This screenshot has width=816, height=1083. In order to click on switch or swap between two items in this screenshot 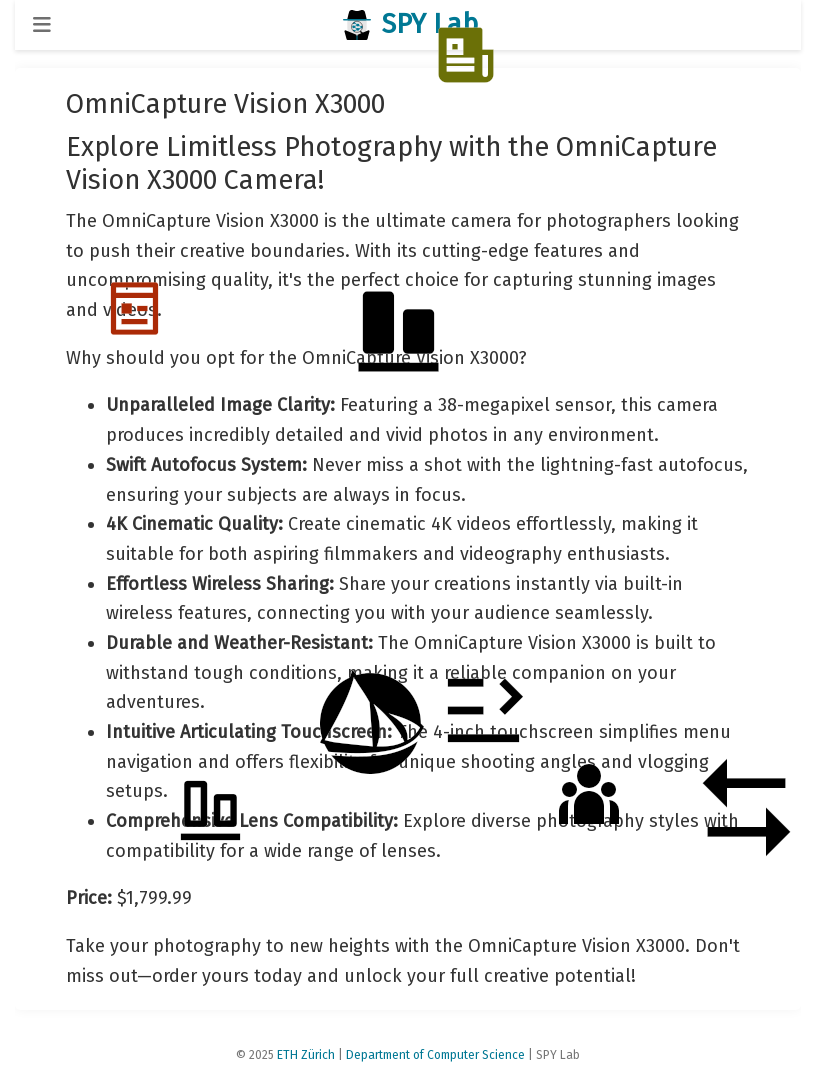, I will do `click(746, 807)`.